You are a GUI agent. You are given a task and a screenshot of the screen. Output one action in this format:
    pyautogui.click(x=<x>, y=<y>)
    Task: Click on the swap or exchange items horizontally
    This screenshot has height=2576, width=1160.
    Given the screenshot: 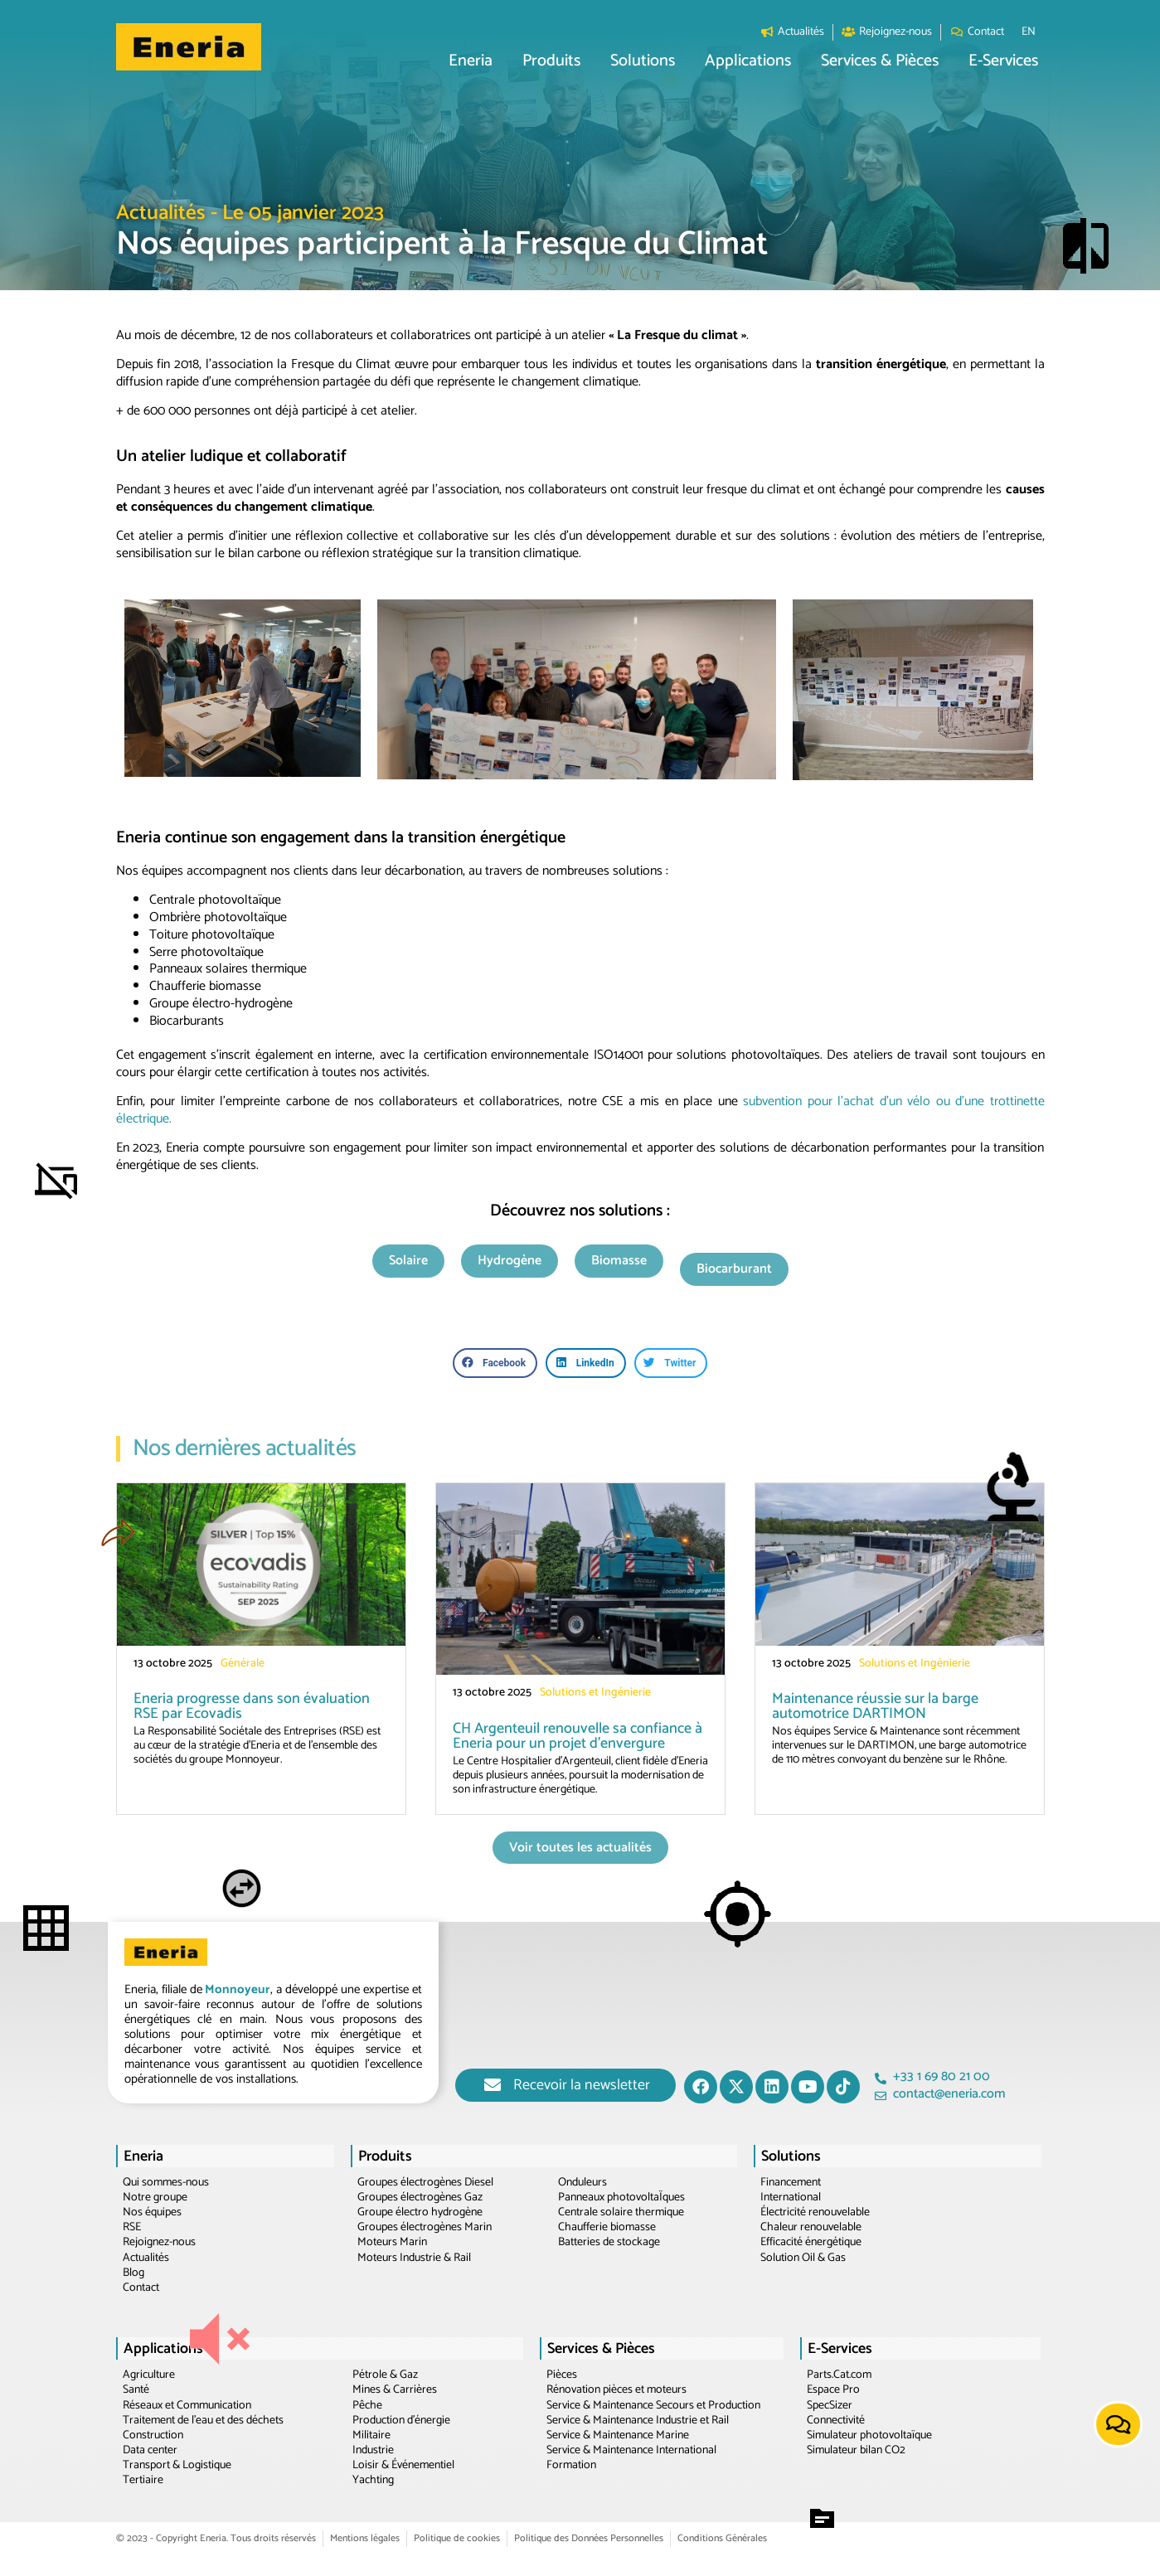 What is the action you would take?
    pyautogui.click(x=241, y=1888)
    